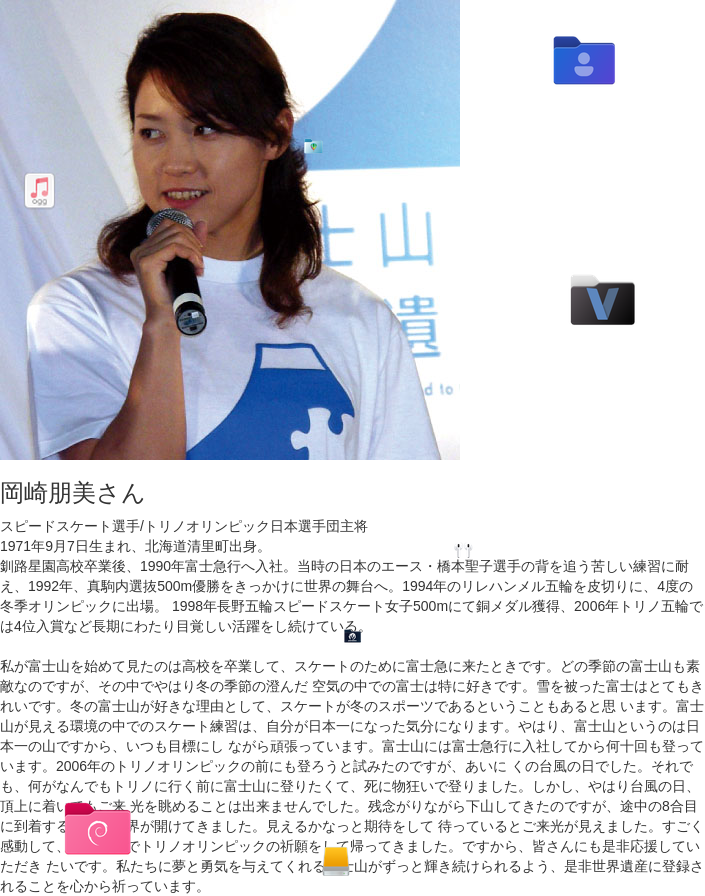 The image size is (705, 896). What do you see at coordinates (313, 146) in the screenshot?
I see `open folder containing CorelDRAW files` at bounding box center [313, 146].